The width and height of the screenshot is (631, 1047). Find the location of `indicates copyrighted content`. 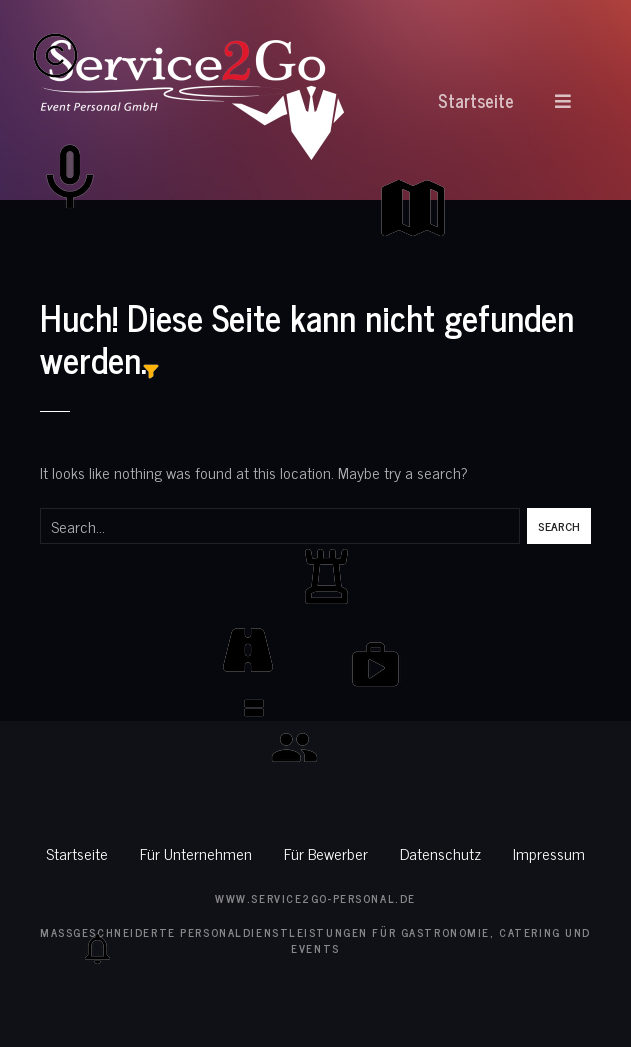

indicates copyrighted content is located at coordinates (55, 55).